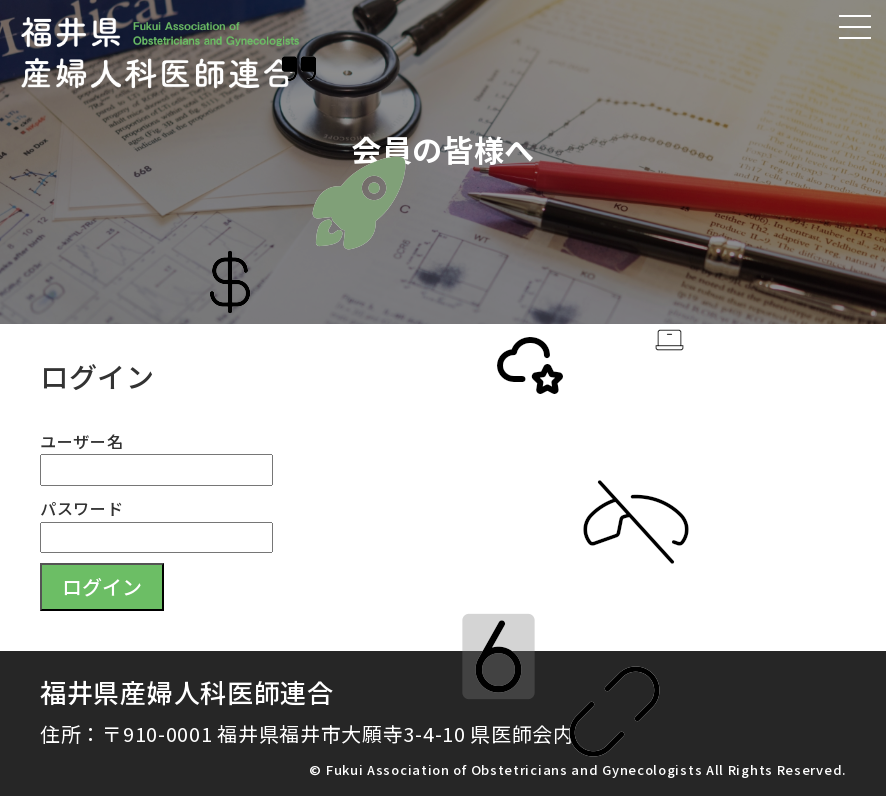 This screenshot has width=886, height=796. Describe the element at coordinates (359, 203) in the screenshot. I see `launch or deploy an application` at that location.